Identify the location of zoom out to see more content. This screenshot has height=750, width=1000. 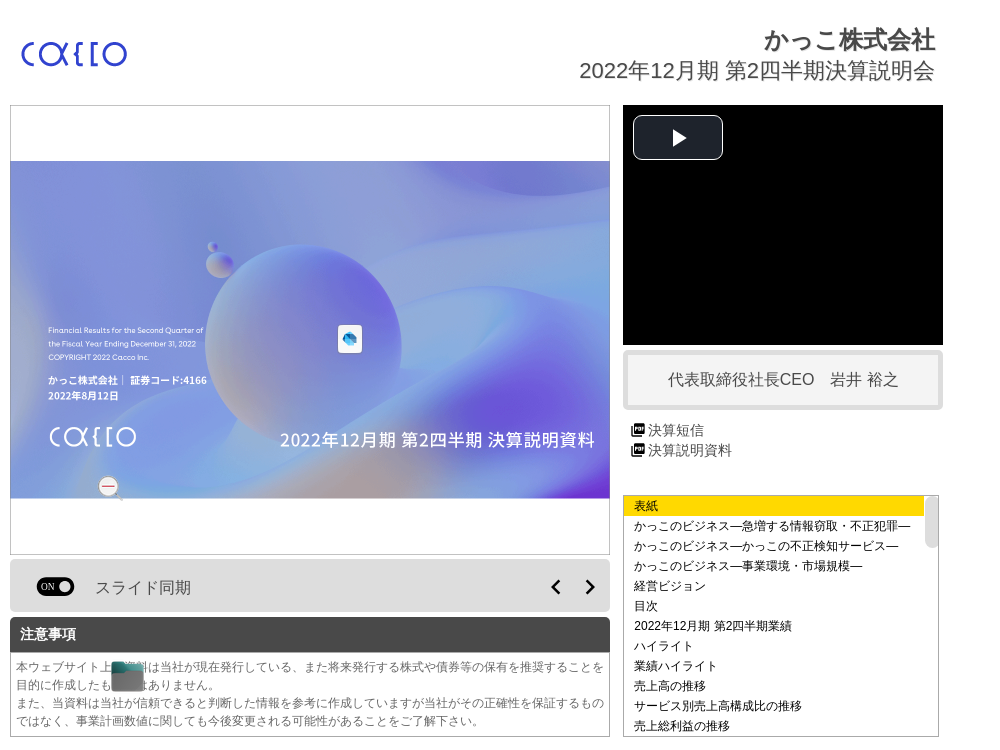
(110, 488).